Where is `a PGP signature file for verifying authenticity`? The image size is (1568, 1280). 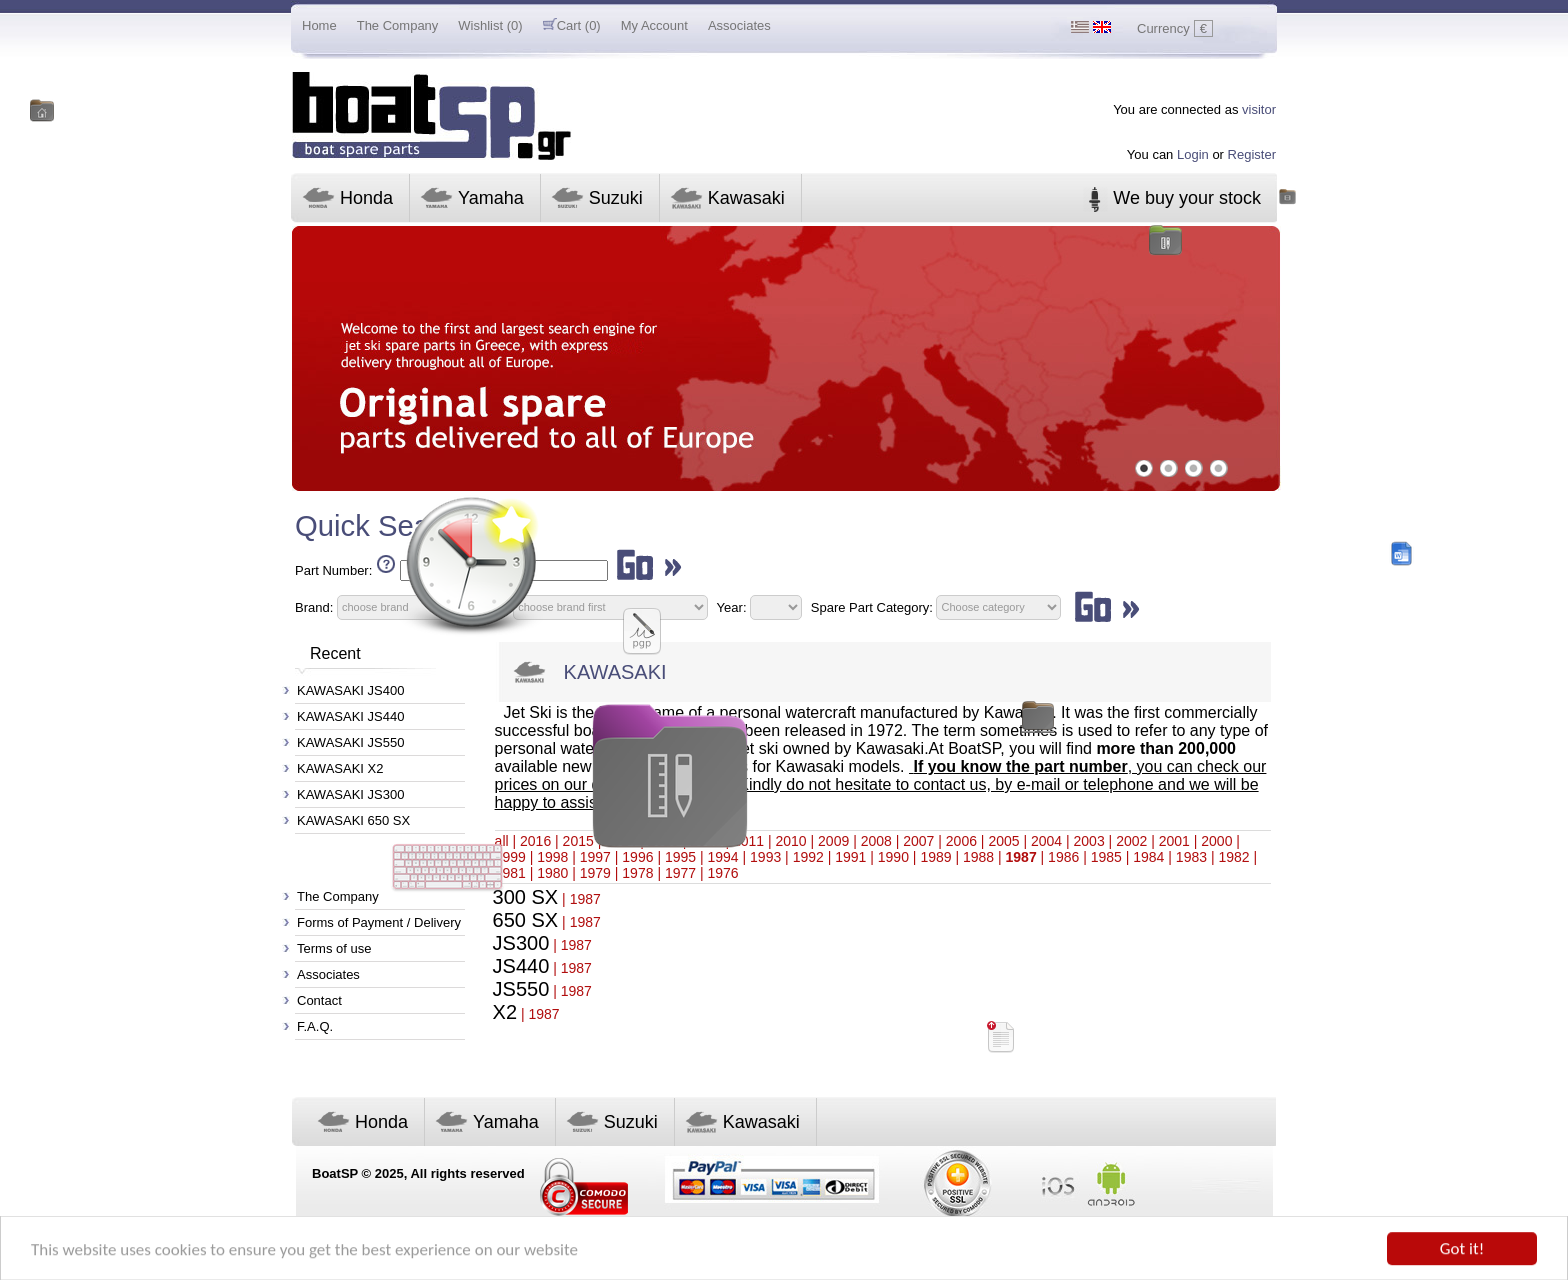
a PGP signature file for verifying authenticity is located at coordinates (642, 631).